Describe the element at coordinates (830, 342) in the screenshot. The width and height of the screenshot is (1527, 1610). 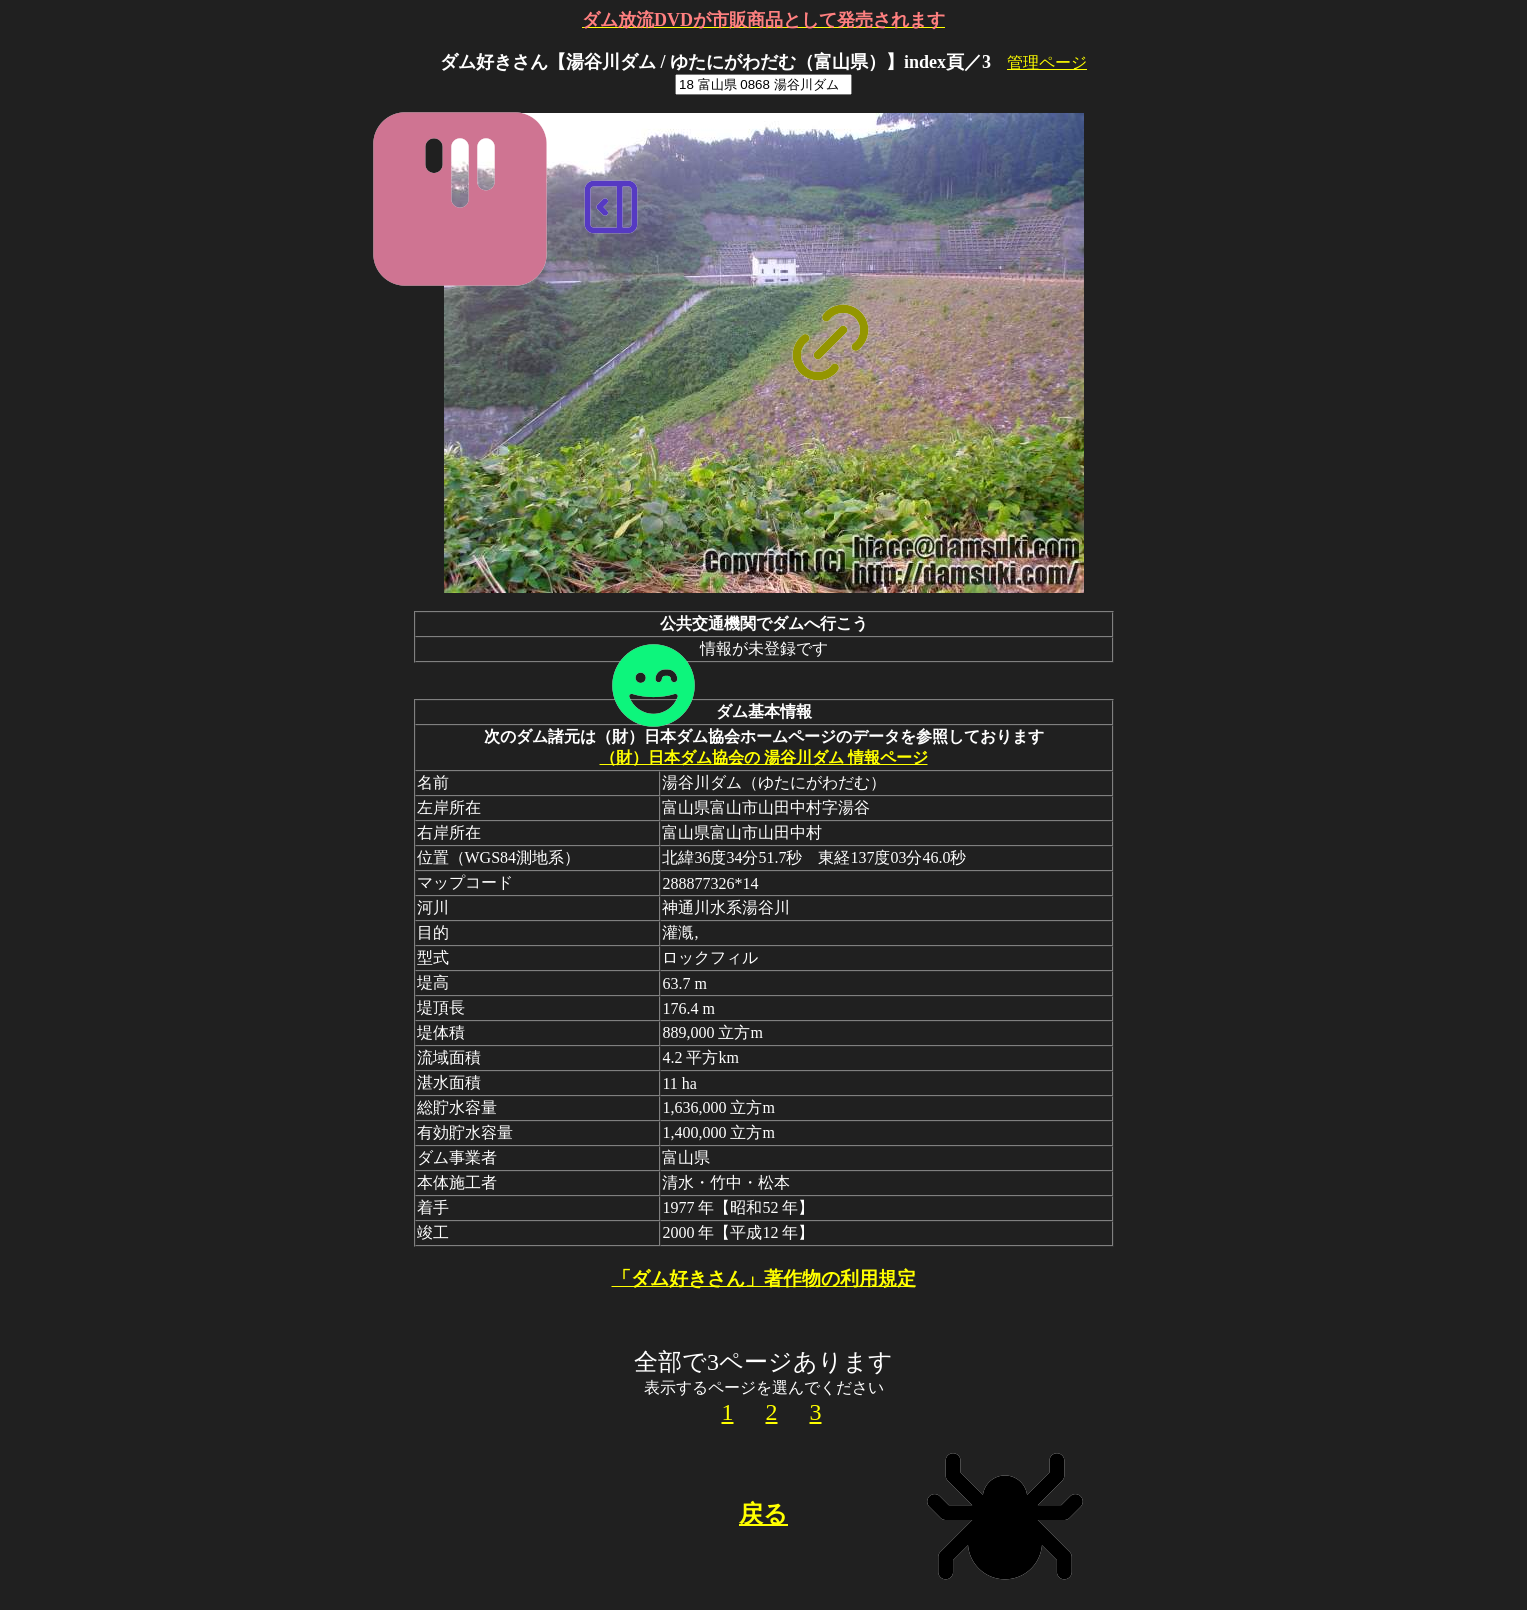
I see `copy or share a link` at that location.